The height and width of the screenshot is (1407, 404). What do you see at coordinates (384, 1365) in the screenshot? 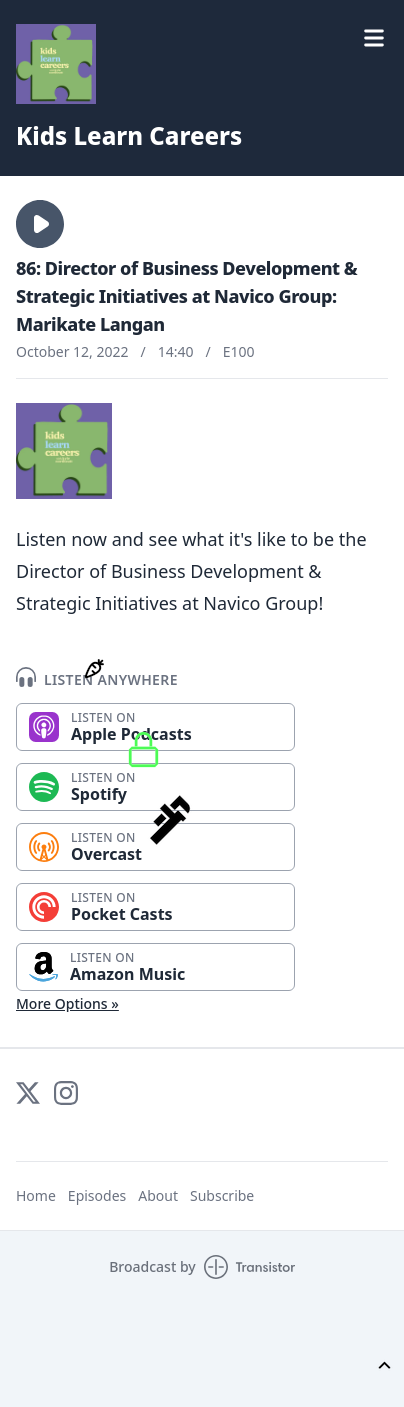
I see `collapse an expanded section` at bounding box center [384, 1365].